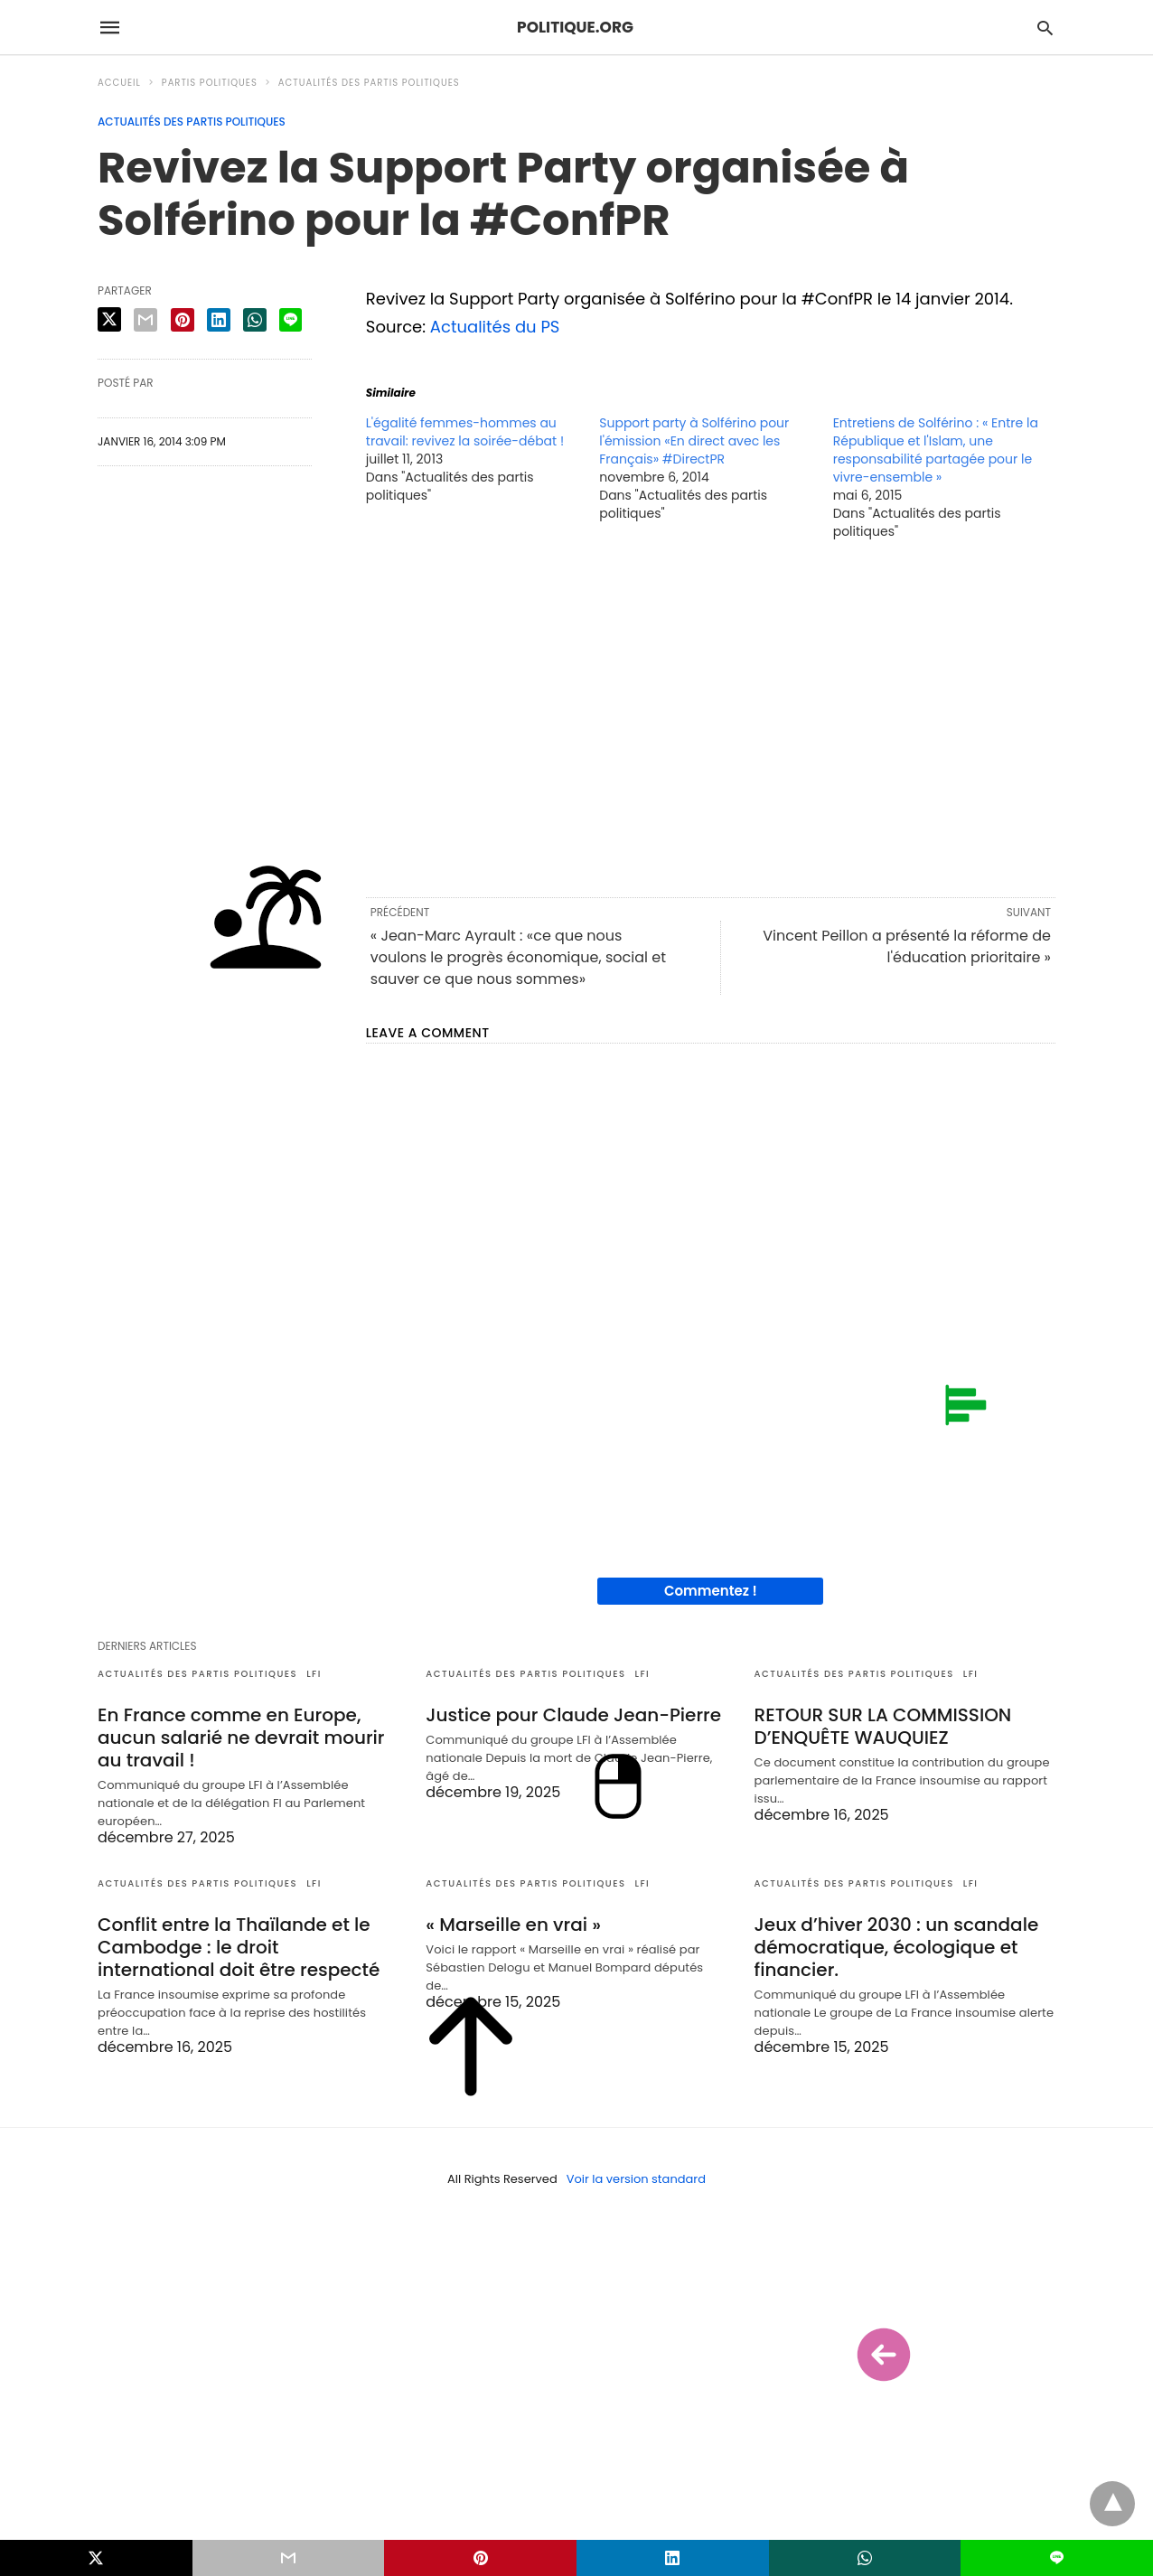 The width and height of the screenshot is (1153, 2576). Describe the element at coordinates (884, 2355) in the screenshot. I see `go back to the previous screen` at that location.